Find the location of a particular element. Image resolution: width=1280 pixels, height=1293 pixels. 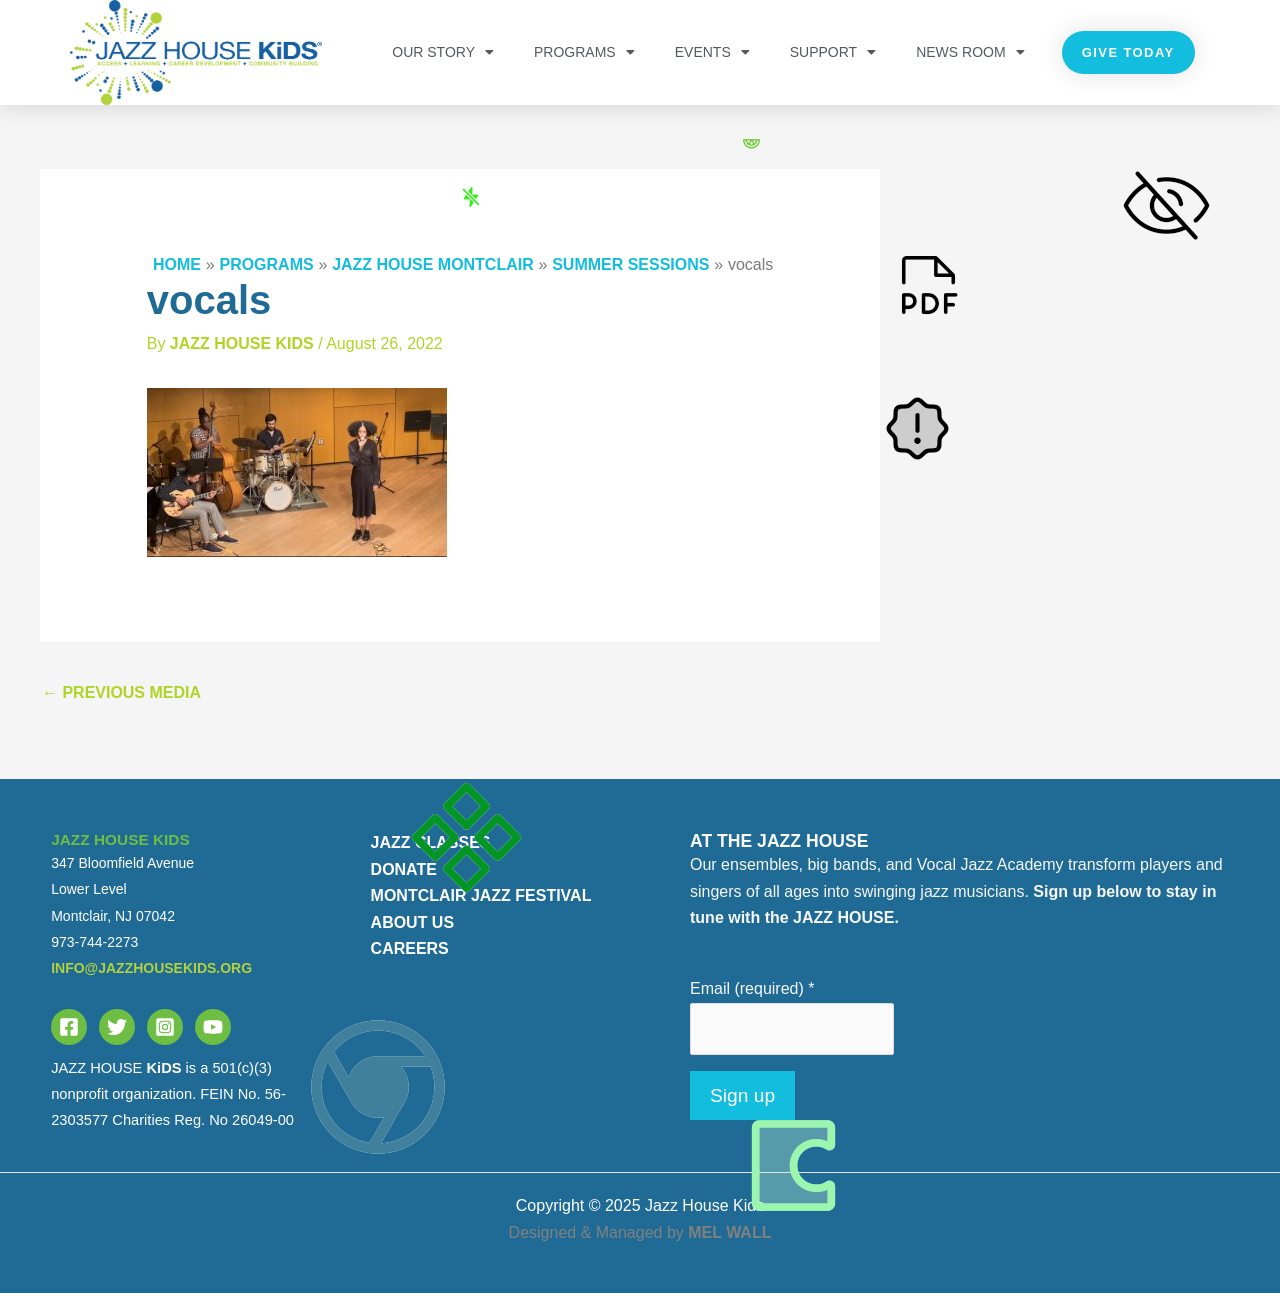

open Google Chrome browser is located at coordinates (378, 1087).